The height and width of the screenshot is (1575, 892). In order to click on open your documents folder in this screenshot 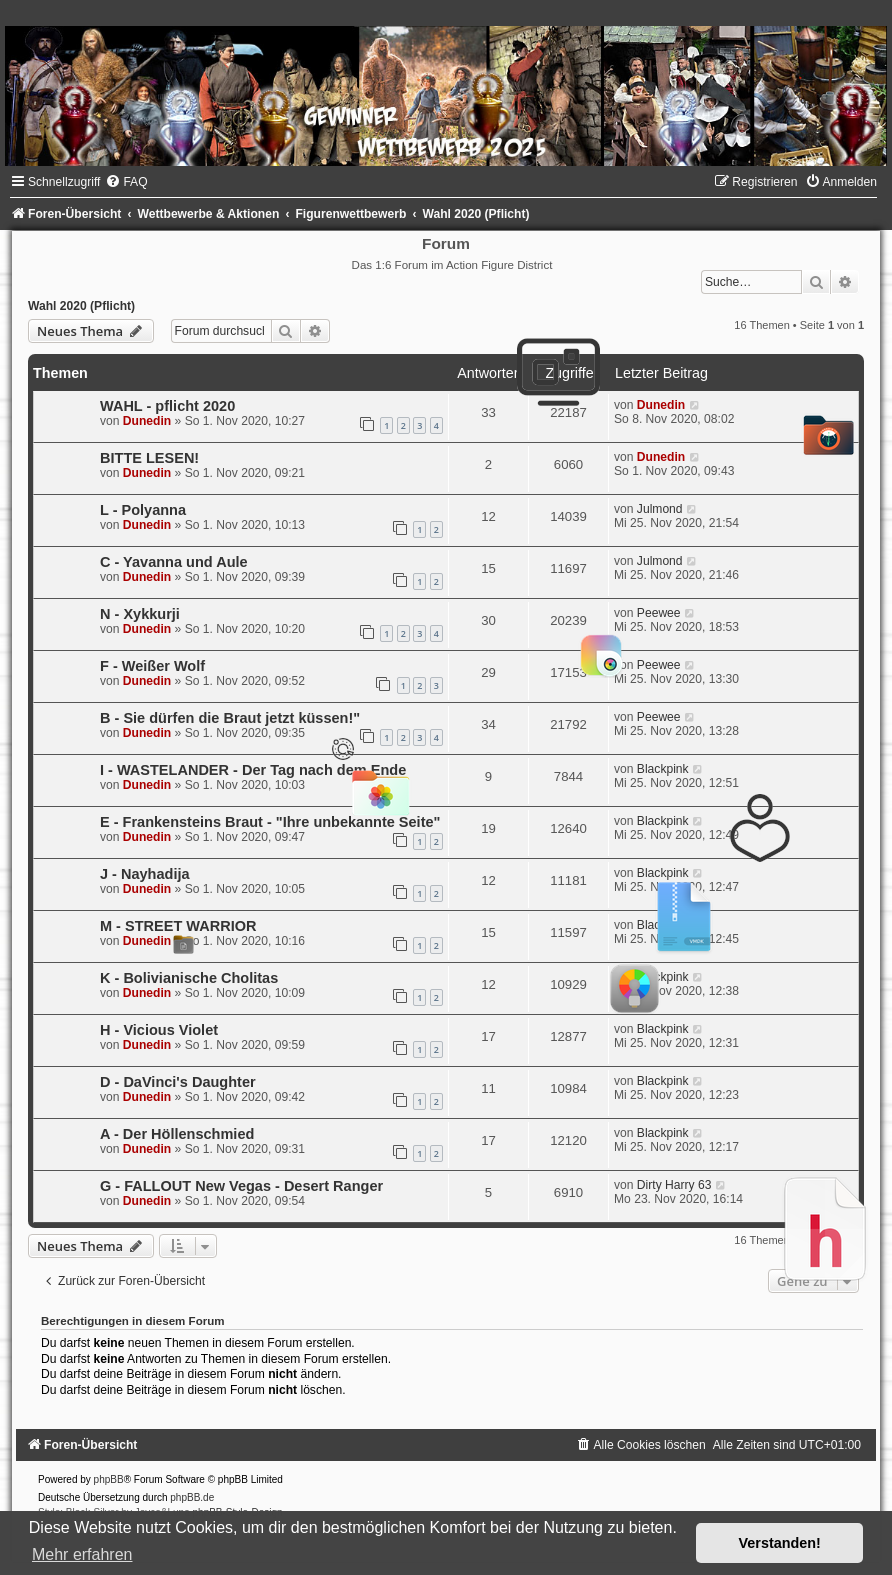, I will do `click(183, 944)`.